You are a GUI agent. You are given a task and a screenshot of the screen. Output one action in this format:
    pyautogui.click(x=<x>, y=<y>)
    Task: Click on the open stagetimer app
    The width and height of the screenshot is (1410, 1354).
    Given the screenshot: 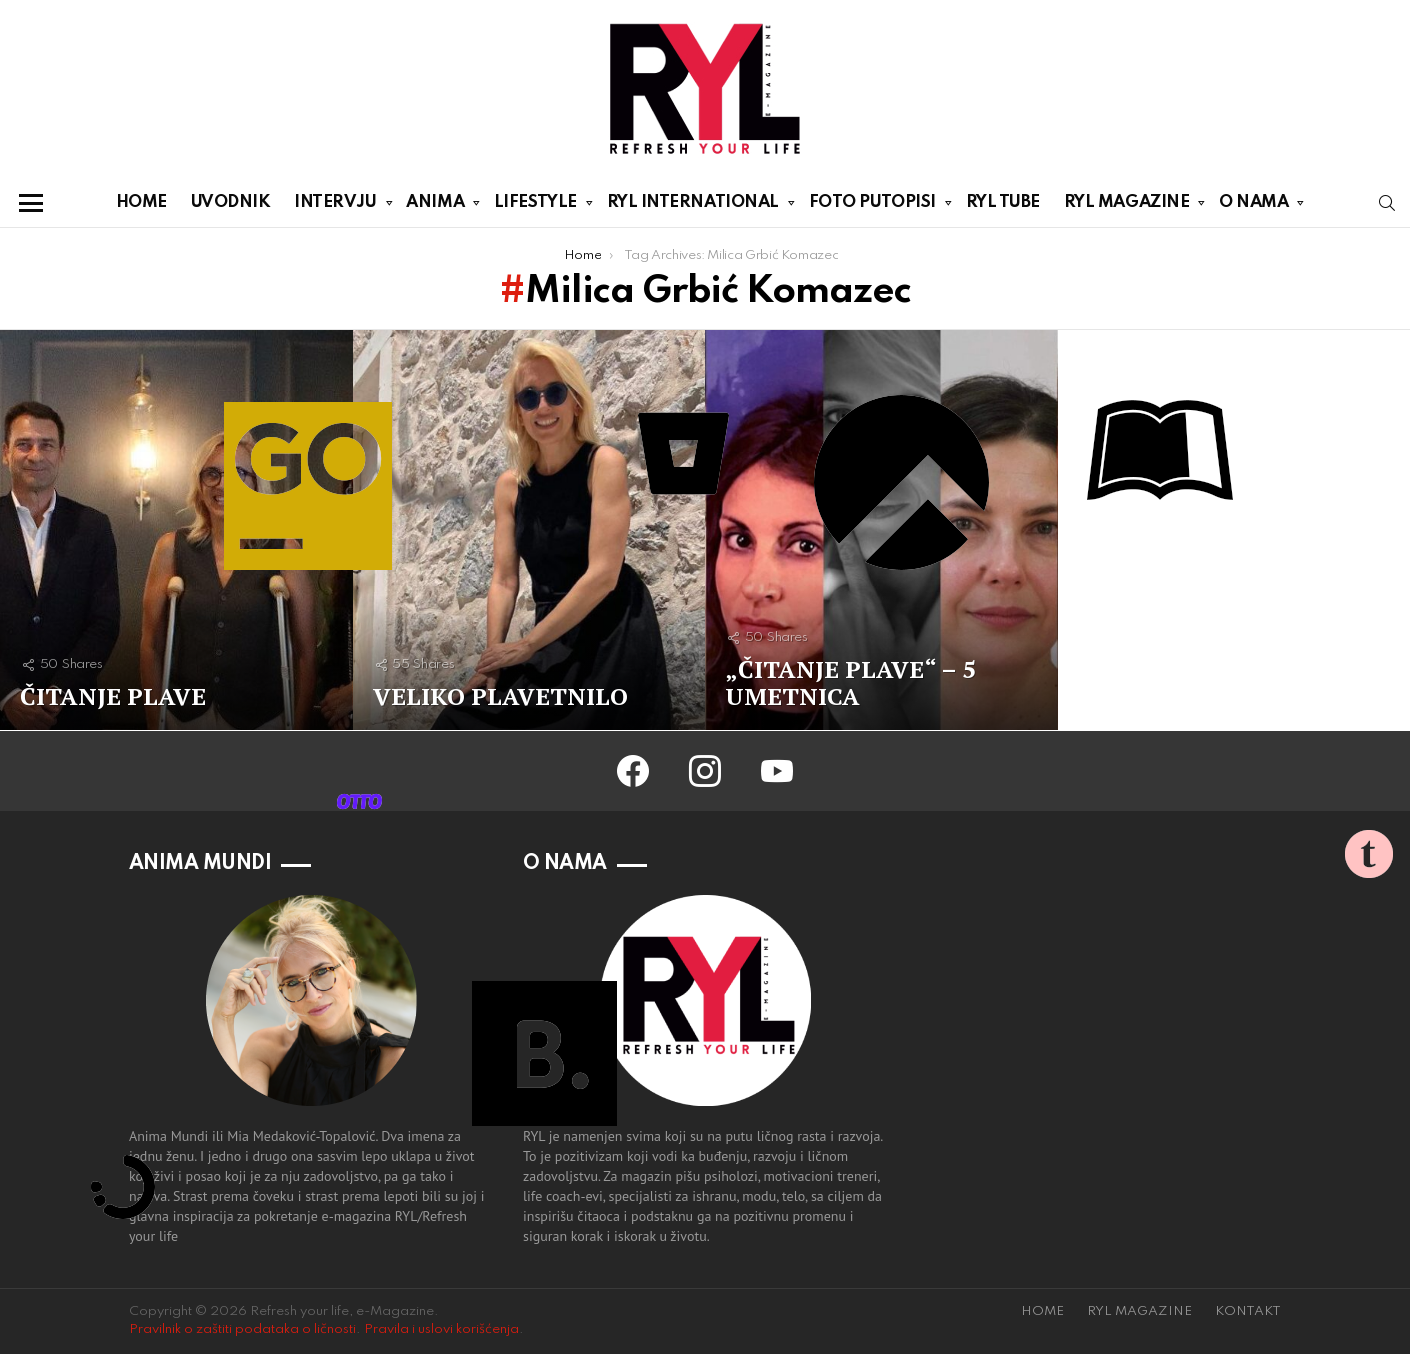 What is the action you would take?
    pyautogui.click(x=123, y=1187)
    